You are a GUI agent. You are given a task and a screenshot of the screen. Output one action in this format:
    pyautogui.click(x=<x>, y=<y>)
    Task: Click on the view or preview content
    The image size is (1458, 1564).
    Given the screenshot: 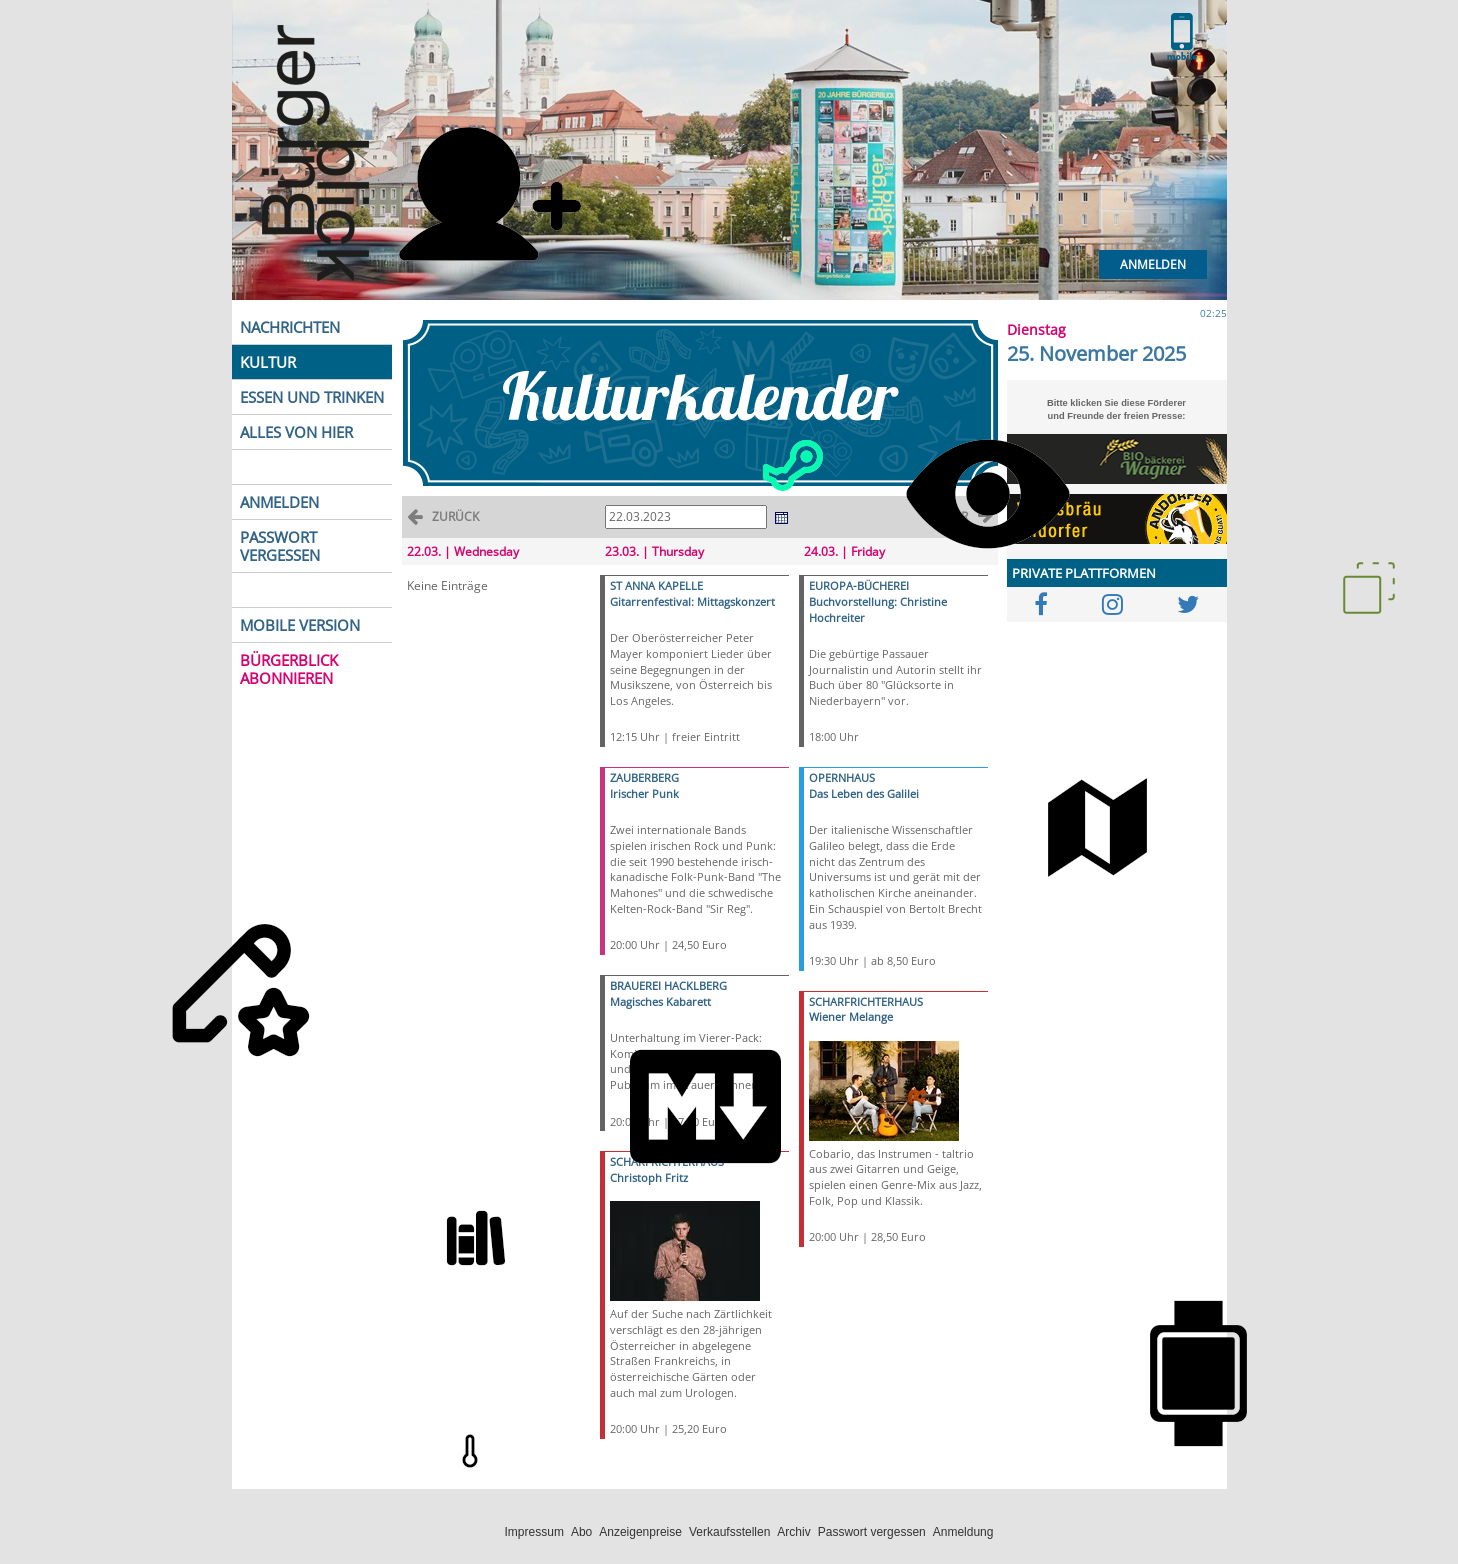 What is the action you would take?
    pyautogui.click(x=988, y=494)
    